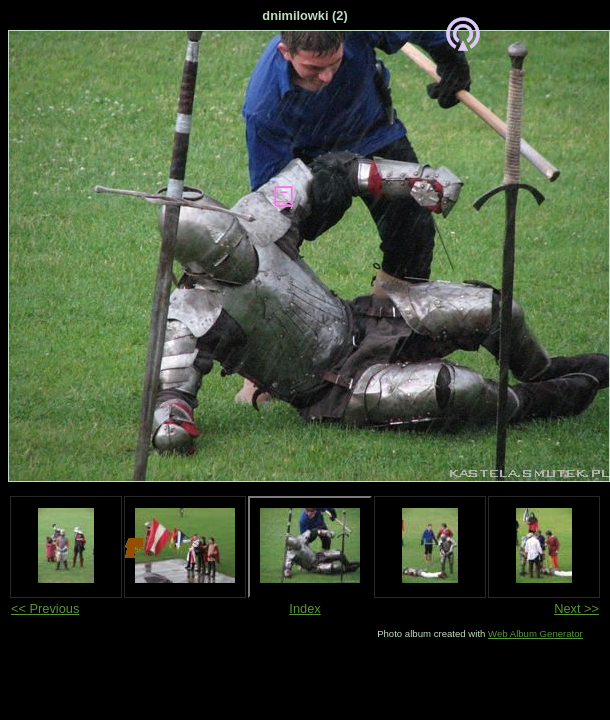 The height and width of the screenshot is (720, 610). What do you see at coordinates (283, 196) in the screenshot?
I see `open your library or reading list` at bounding box center [283, 196].